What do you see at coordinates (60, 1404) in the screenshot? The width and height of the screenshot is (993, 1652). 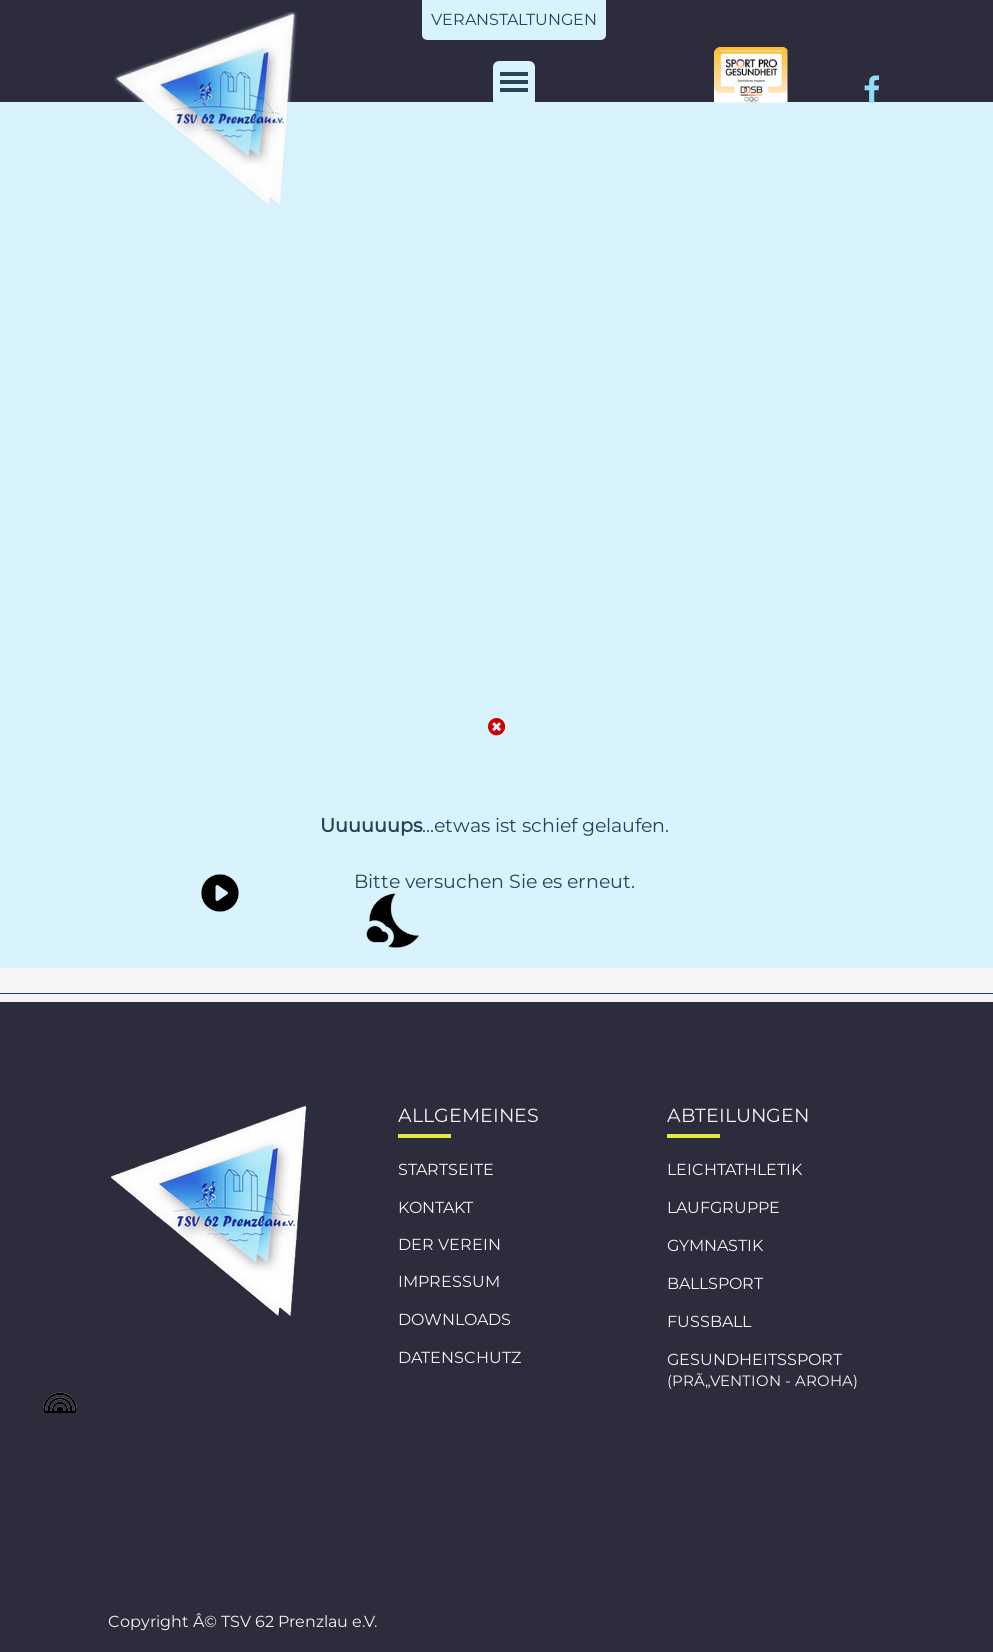 I see `indicates weather clearing or sunshine after rain` at bounding box center [60, 1404].